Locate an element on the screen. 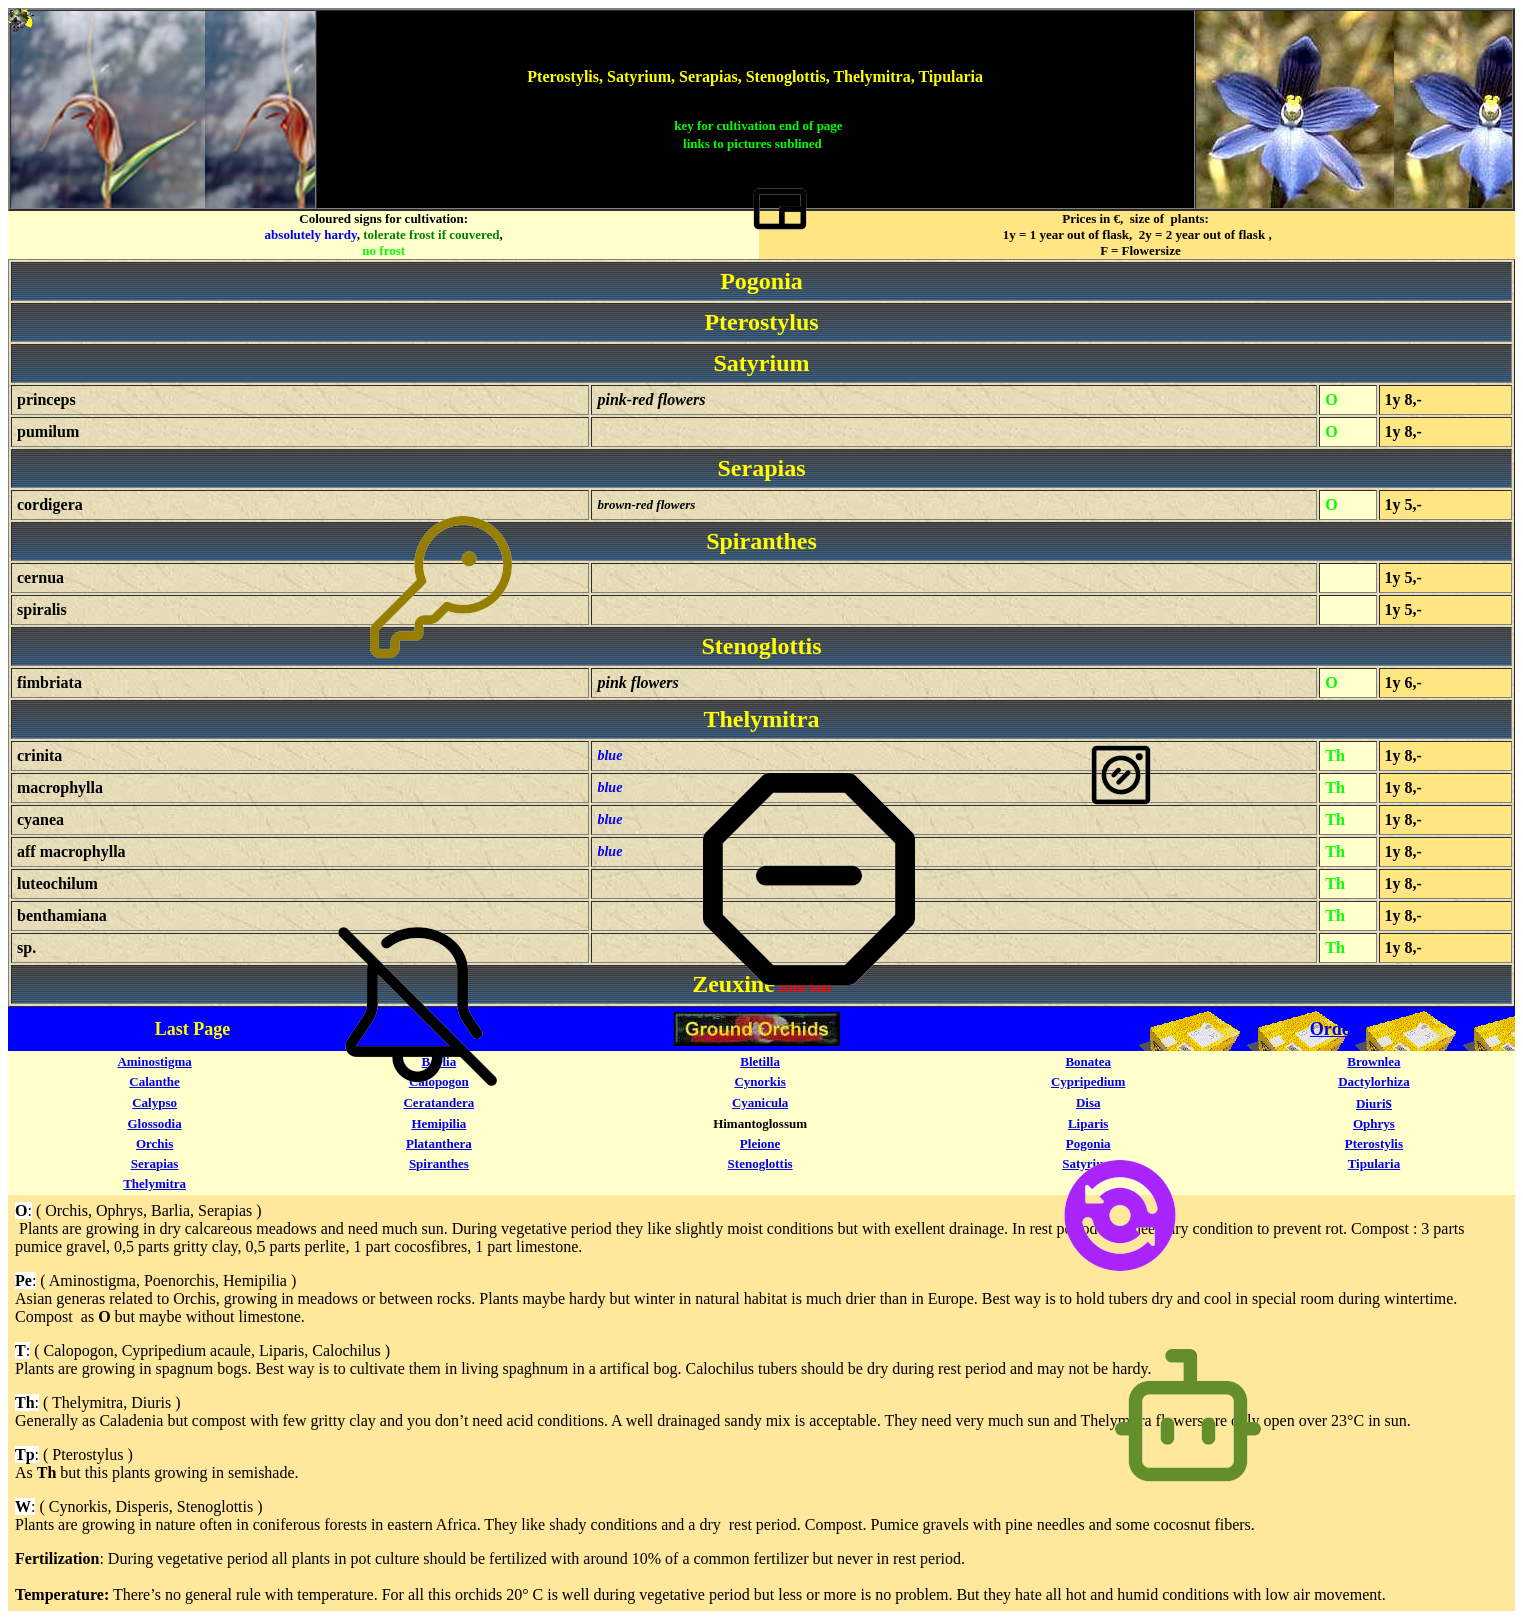  access laundry or washing machine controls is located at coordinates (1121, 775).